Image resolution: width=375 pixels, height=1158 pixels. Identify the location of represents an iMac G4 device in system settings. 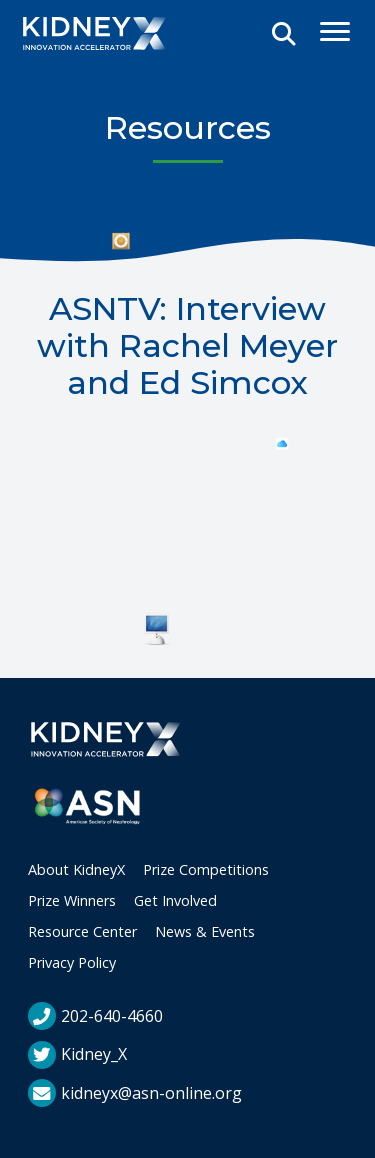
(156, 627).